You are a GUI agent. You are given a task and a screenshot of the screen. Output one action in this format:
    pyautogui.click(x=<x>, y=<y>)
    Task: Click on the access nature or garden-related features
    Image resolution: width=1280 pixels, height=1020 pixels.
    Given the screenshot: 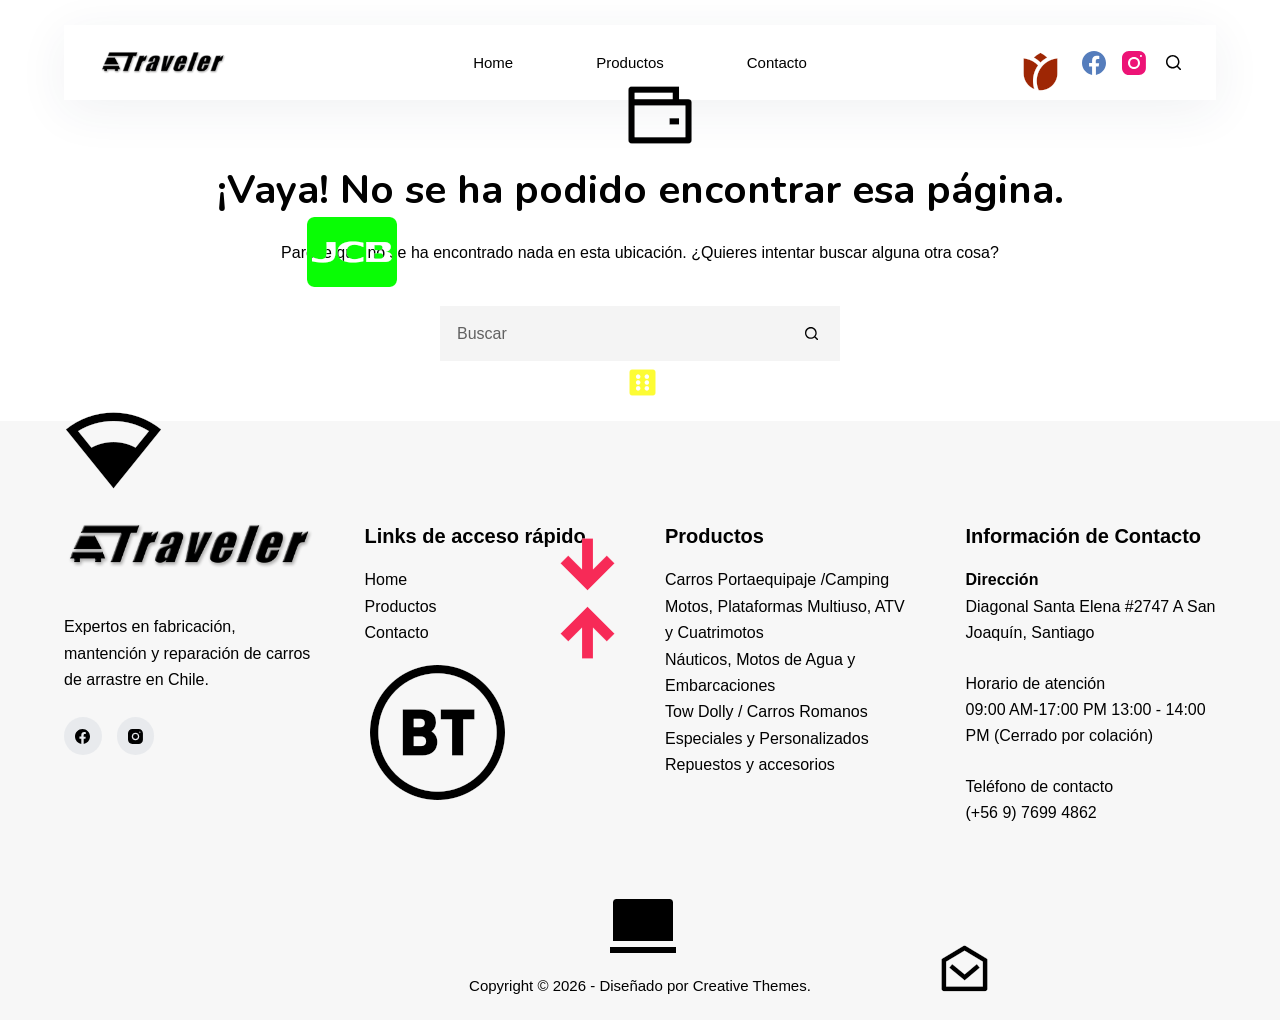 What is the action you would take?
    pyautogui.click(x=1040, y=71)
    